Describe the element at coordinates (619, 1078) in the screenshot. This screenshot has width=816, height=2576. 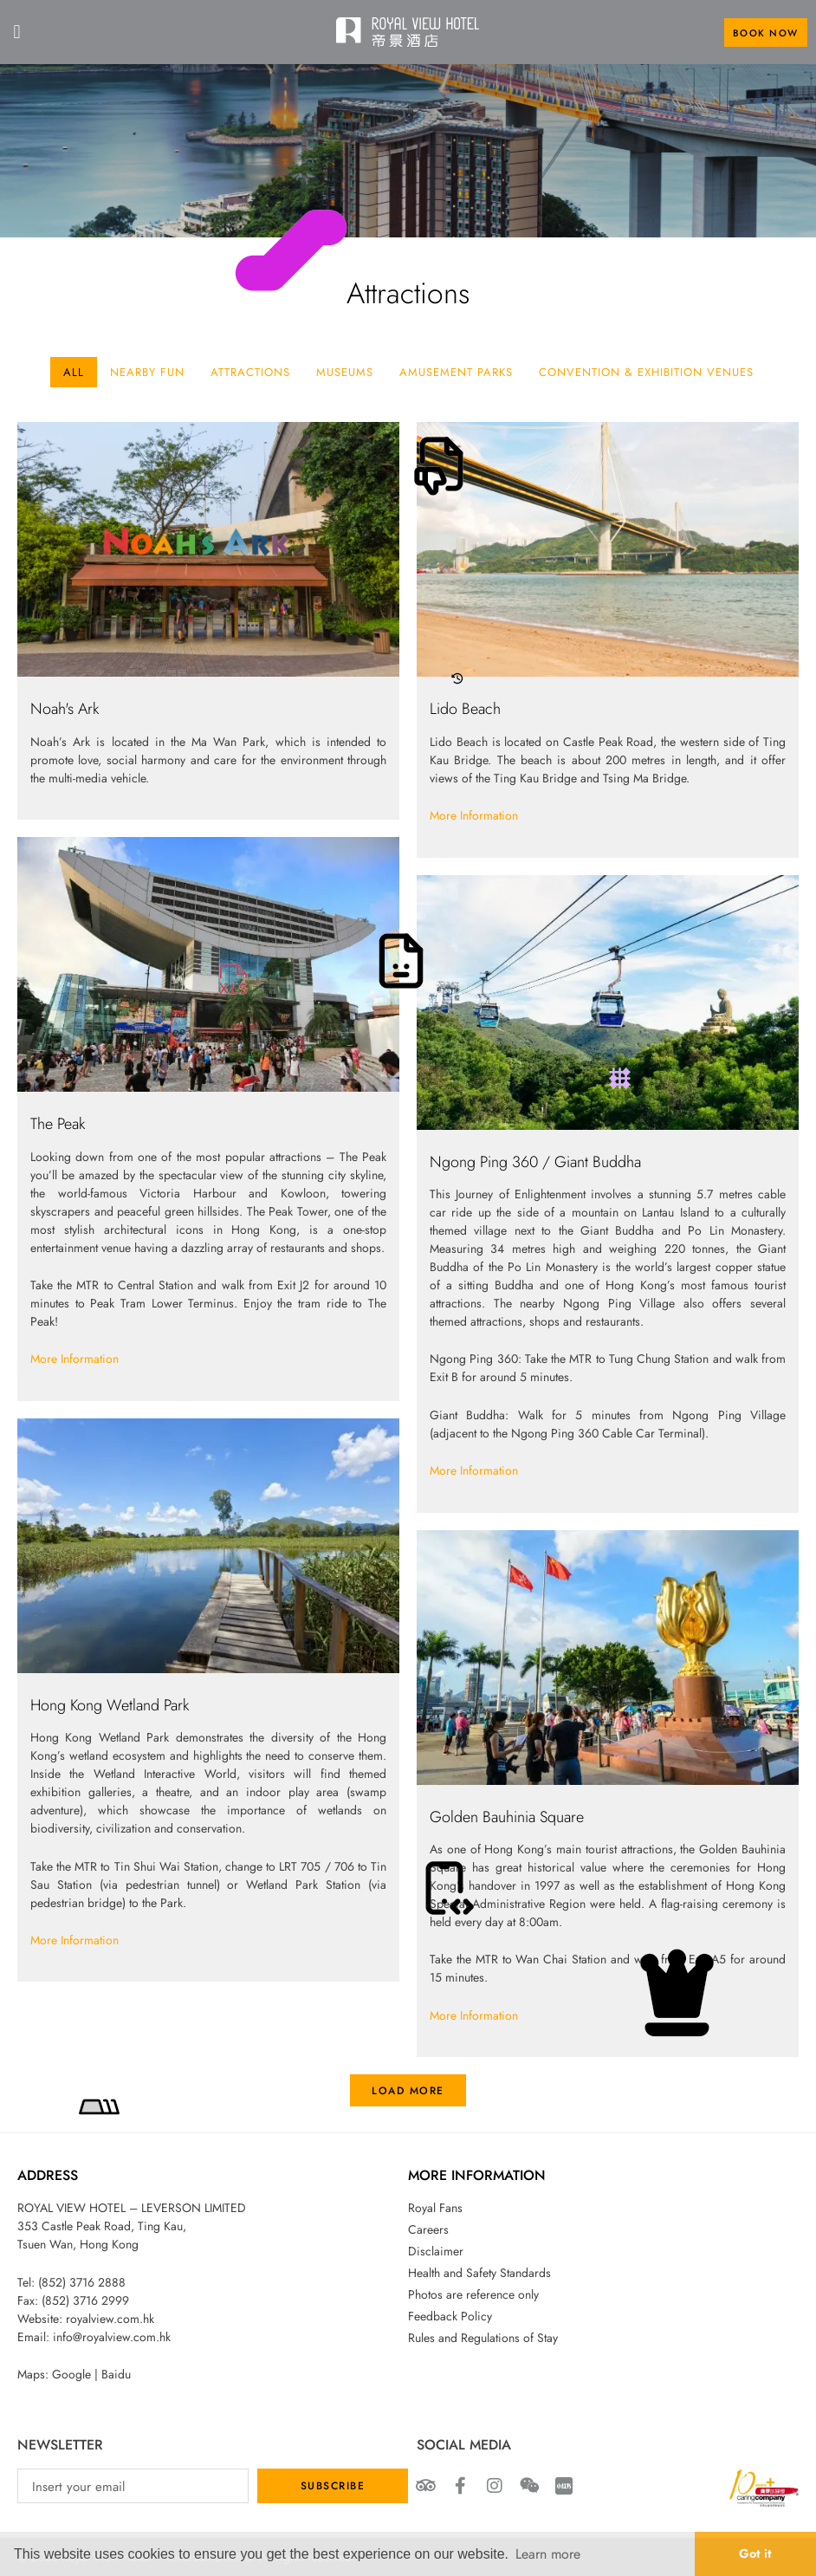
I see `view data grid or chart visualization` at that location.